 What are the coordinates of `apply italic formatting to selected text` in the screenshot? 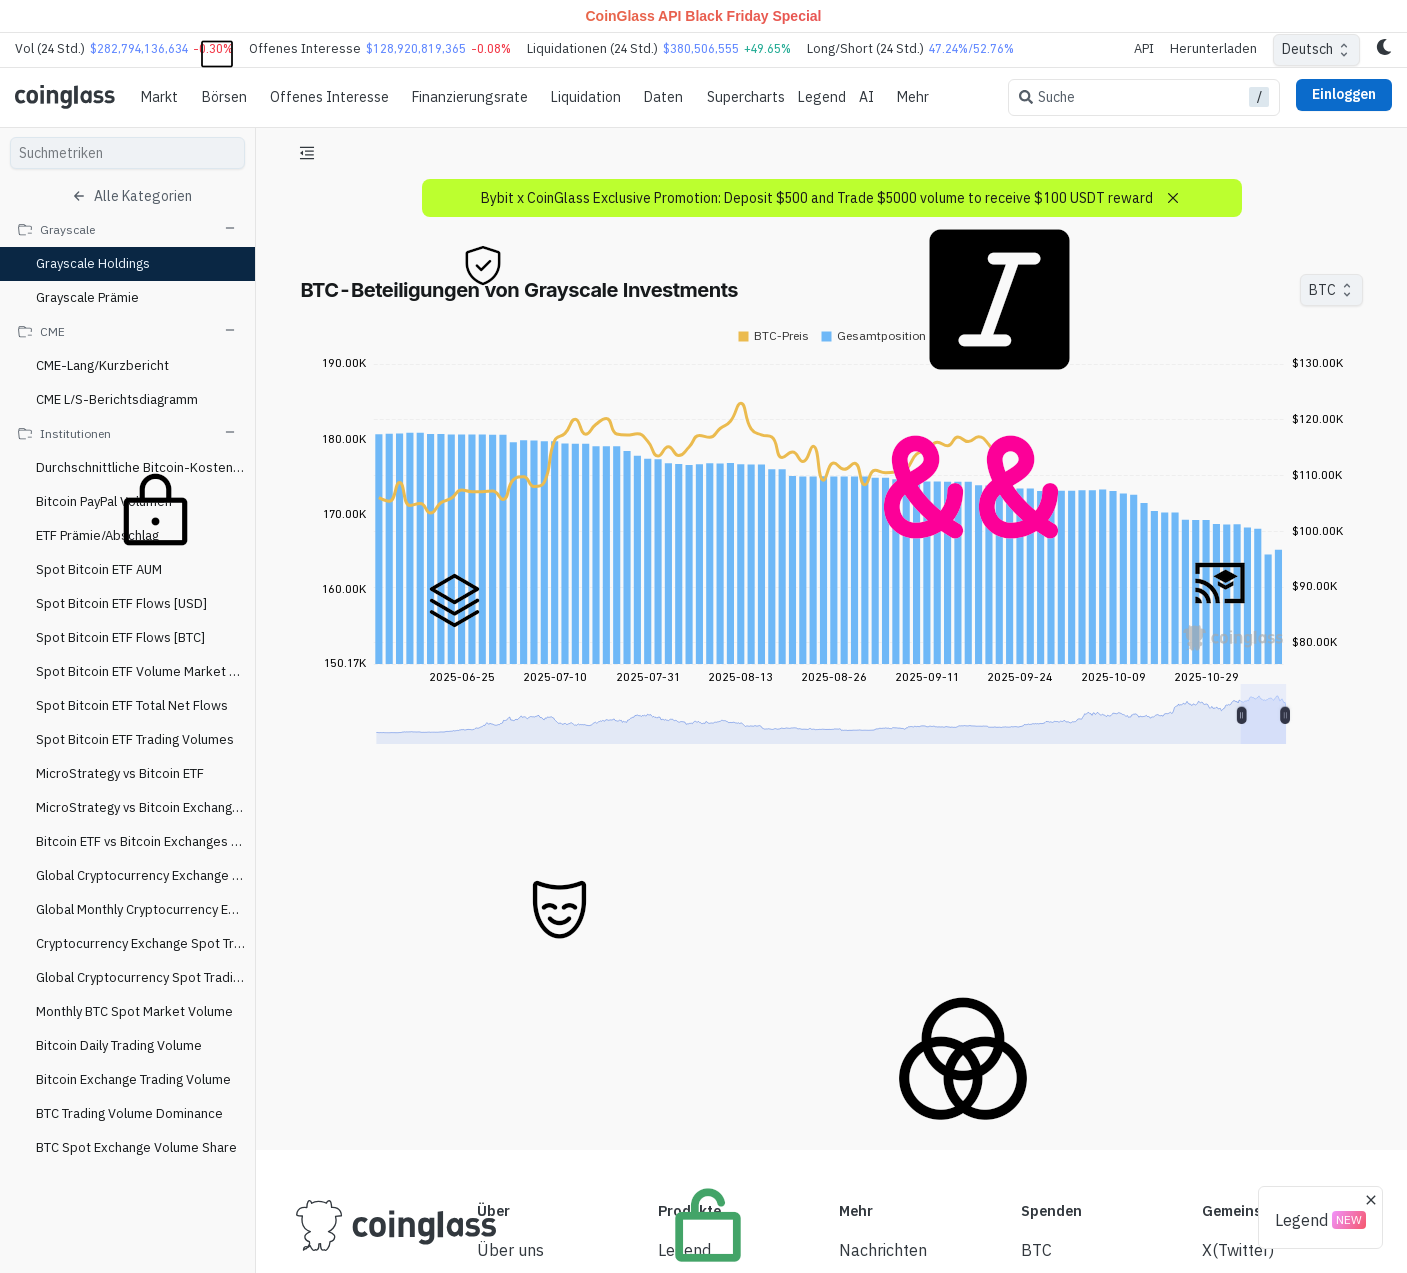 It's located at (999, 299).